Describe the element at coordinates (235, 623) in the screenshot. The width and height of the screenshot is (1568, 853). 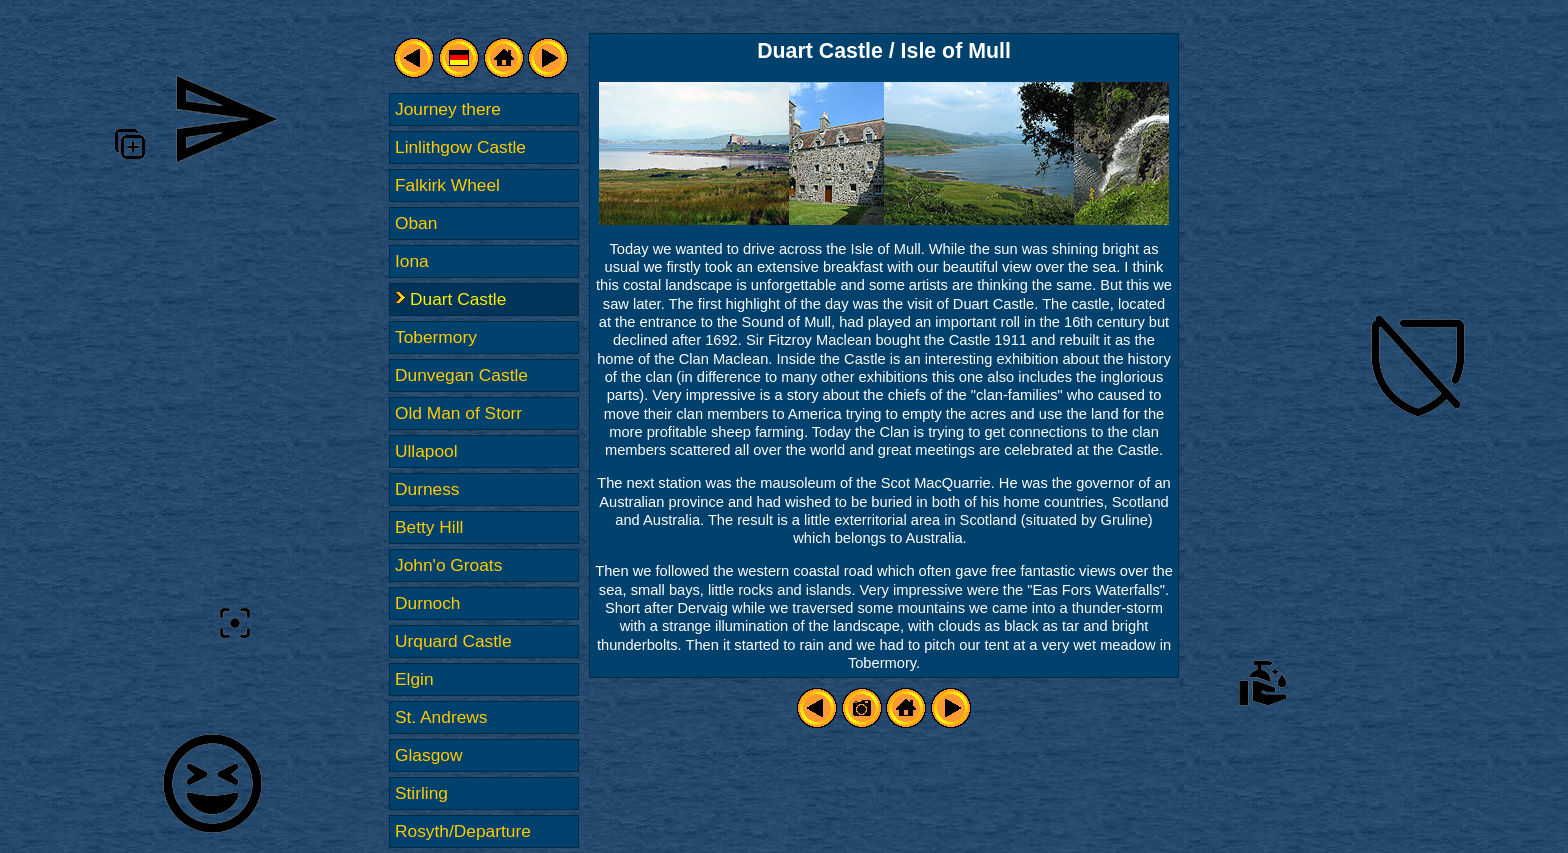
I see `tap to focus camera on center point` at that location.